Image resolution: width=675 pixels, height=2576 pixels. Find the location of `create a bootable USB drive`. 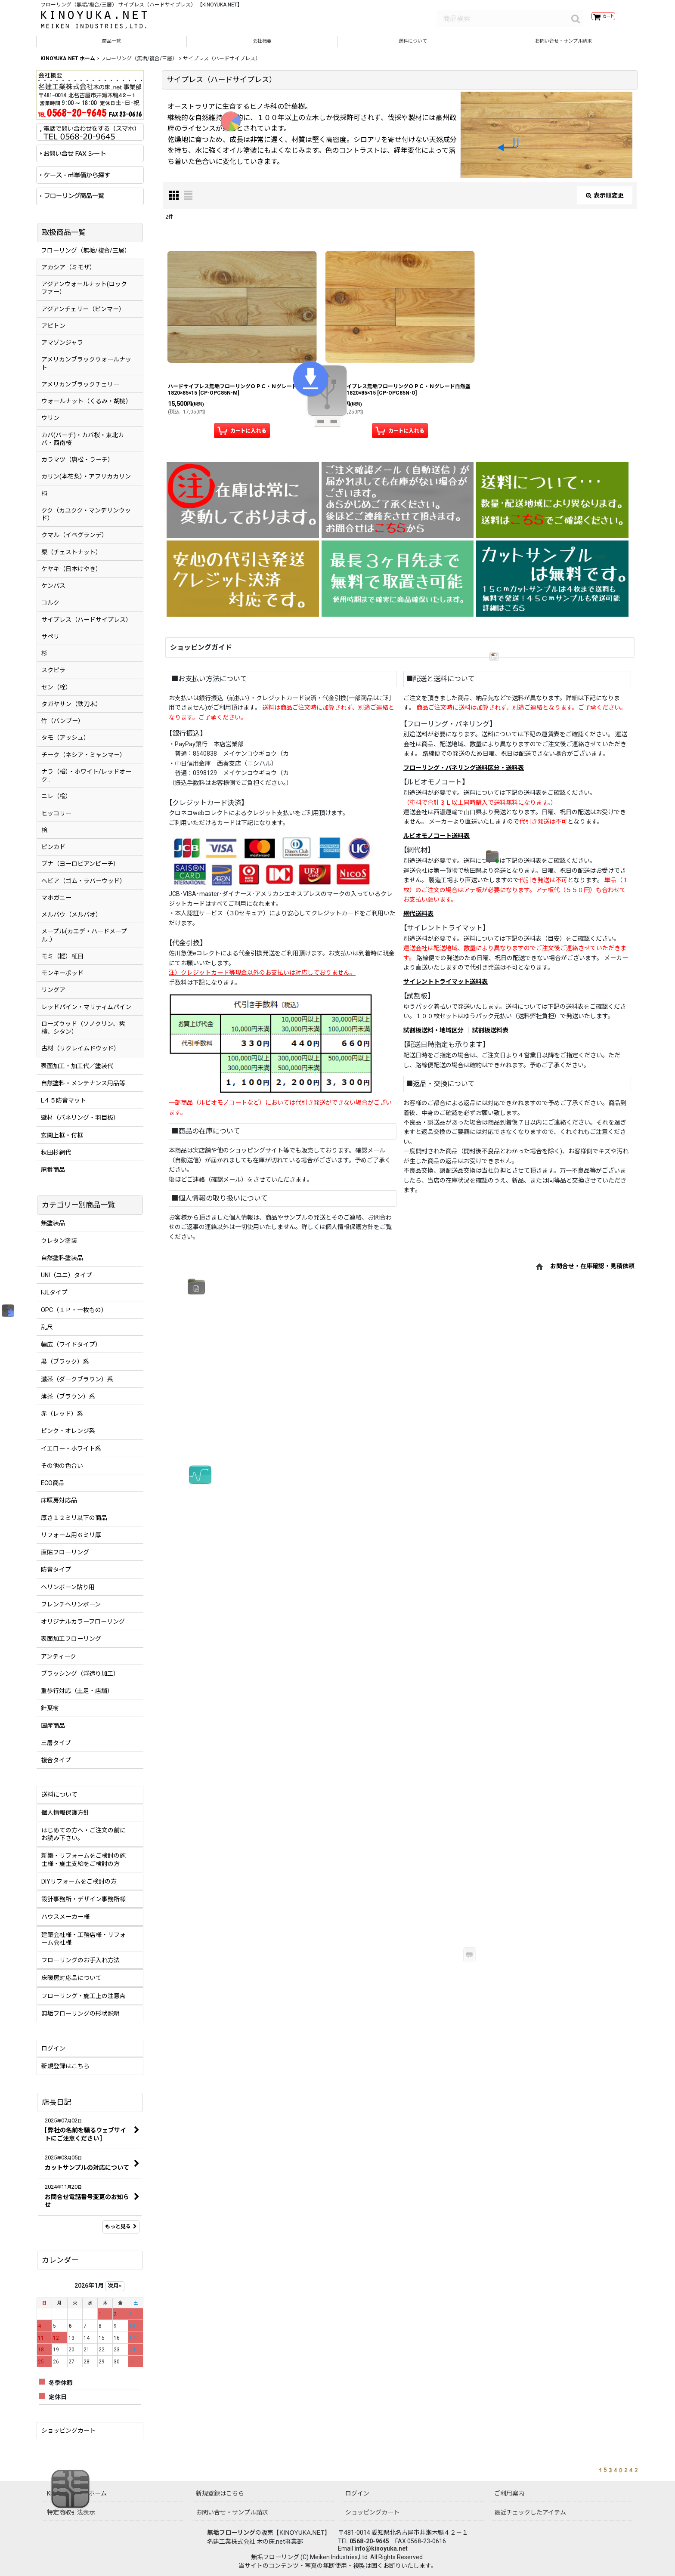

create a bootable USB drive is located at coordinates (327, 396).